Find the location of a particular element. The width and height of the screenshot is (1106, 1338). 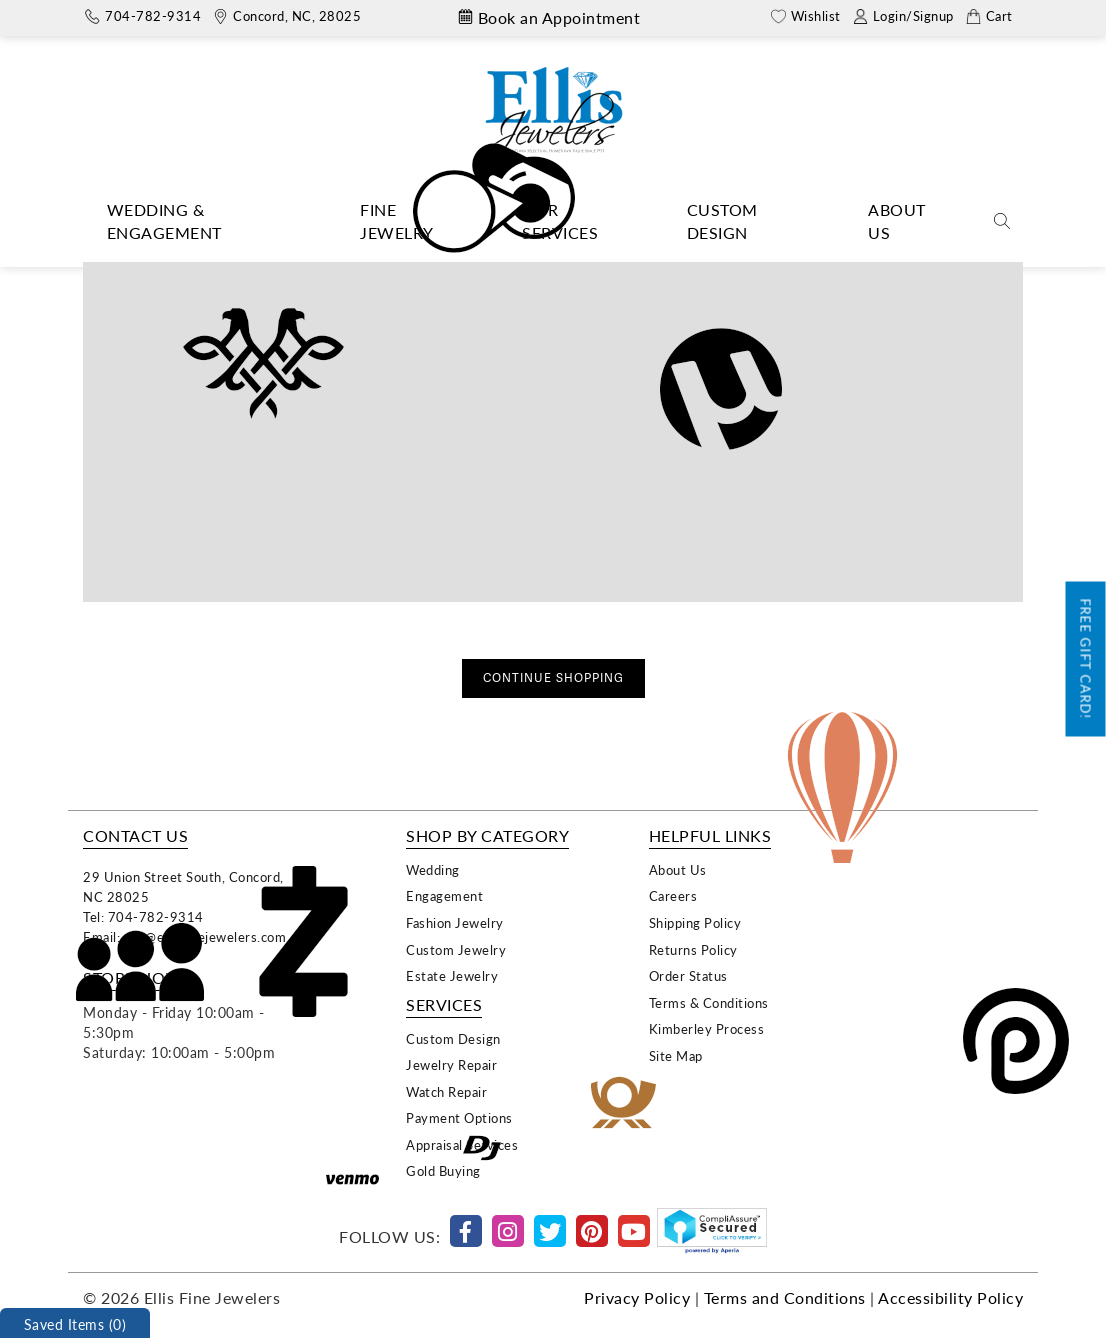

air serbia airline logo is located at coordinates (263, 363).